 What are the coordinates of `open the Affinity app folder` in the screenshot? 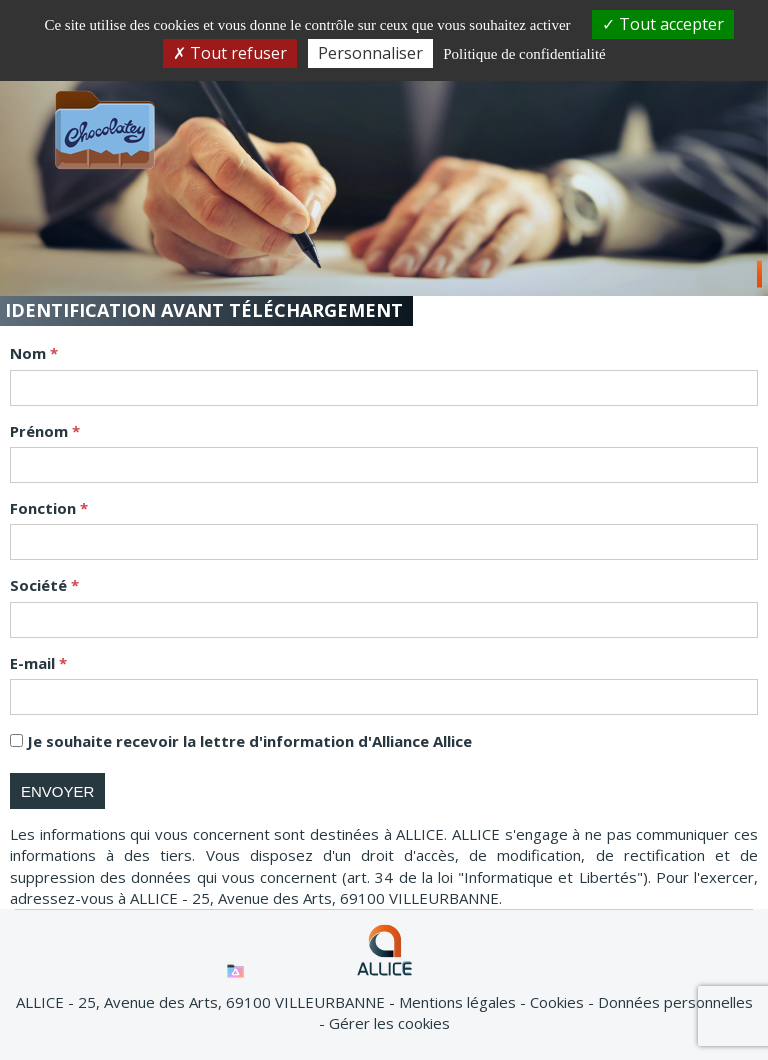 It's located at (235, 971).